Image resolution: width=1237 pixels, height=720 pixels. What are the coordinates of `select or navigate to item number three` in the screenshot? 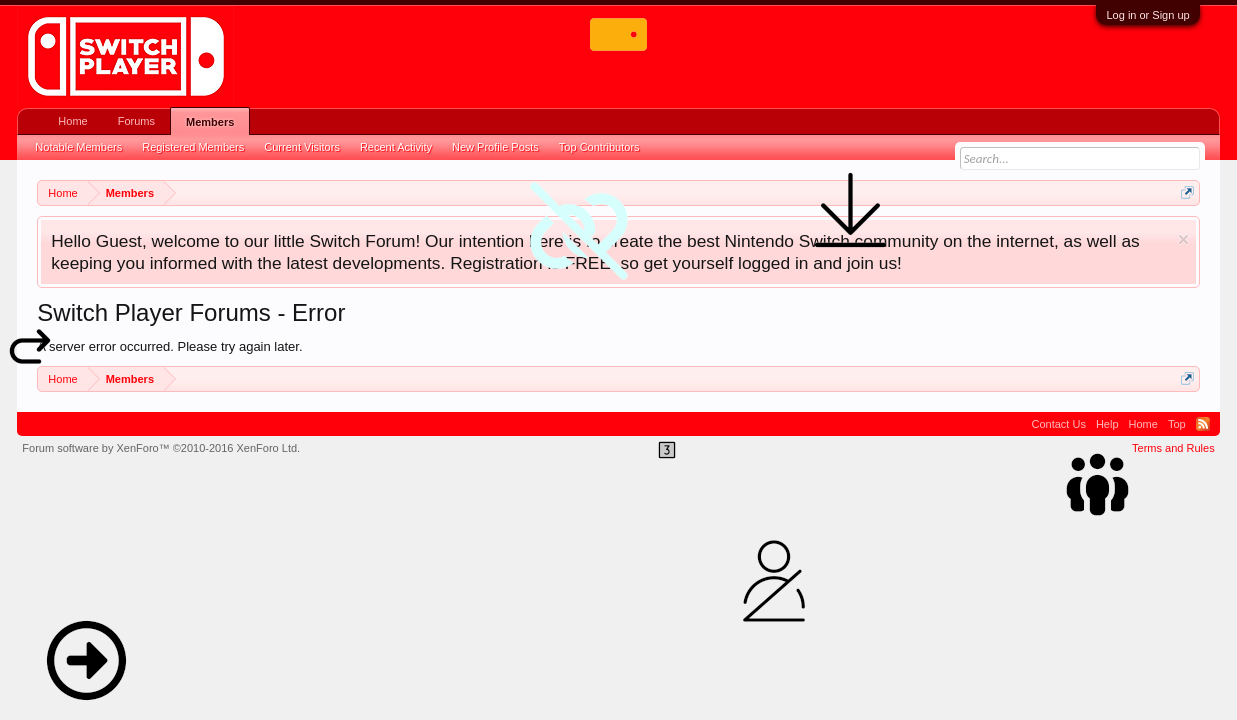 It's located at (667, 450).